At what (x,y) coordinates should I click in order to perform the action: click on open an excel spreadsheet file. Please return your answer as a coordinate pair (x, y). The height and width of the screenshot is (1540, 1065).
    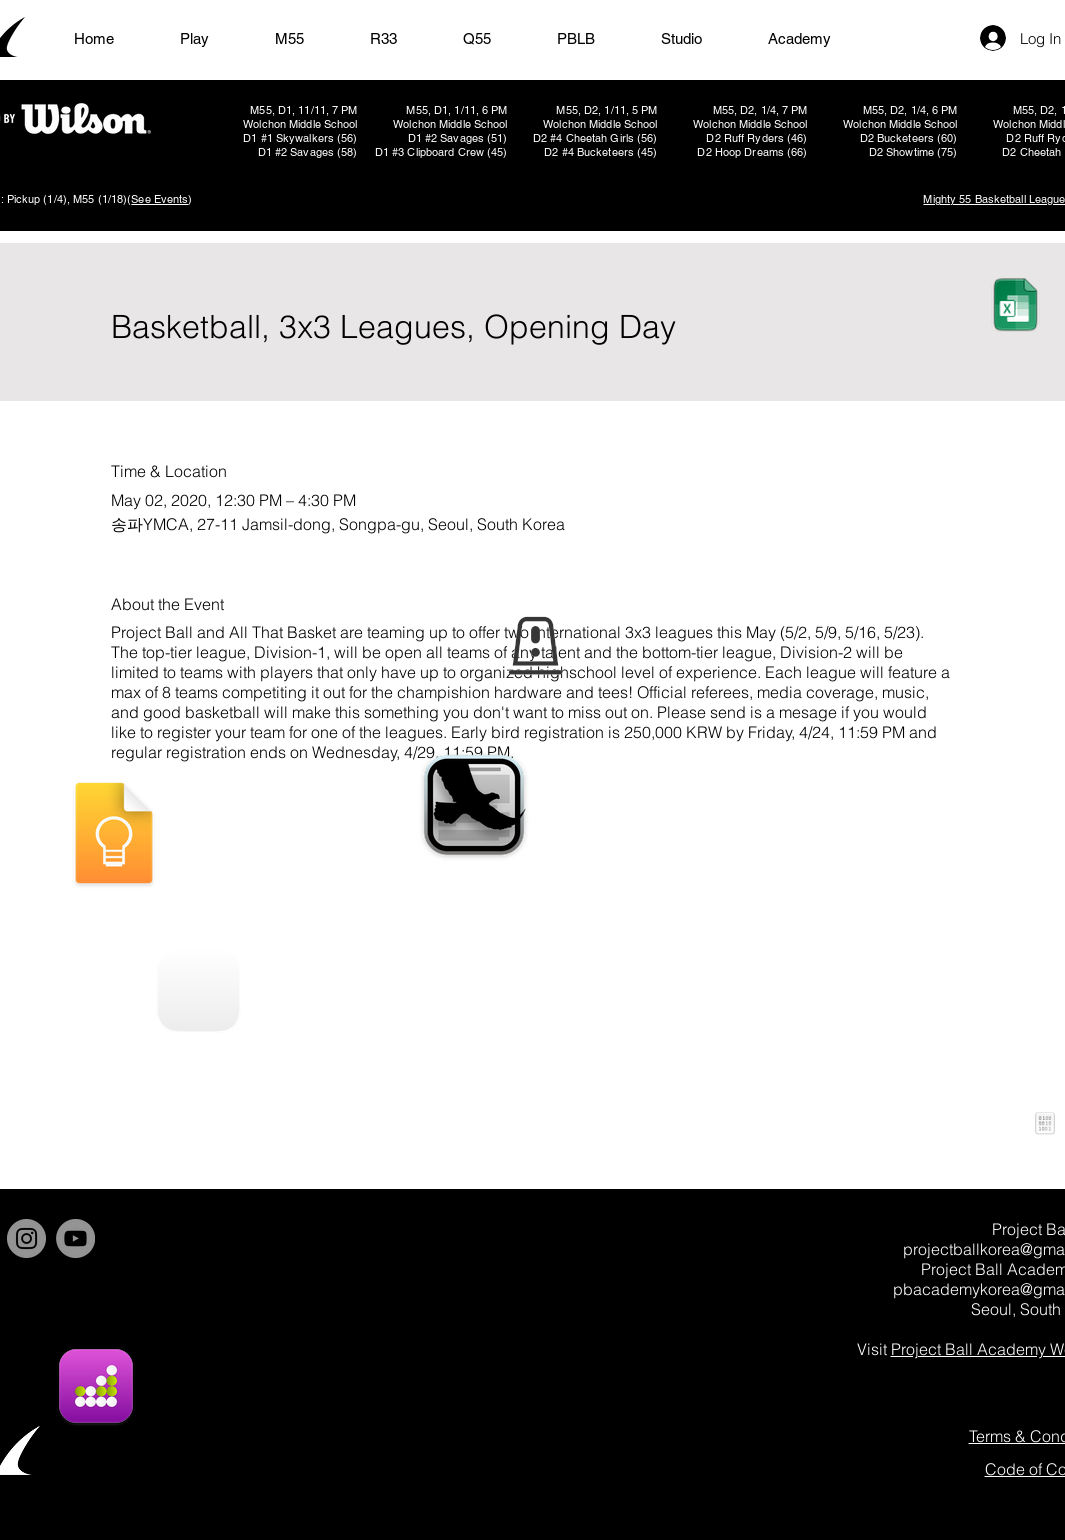
    Looking at the image, I should click on (1015, 304).